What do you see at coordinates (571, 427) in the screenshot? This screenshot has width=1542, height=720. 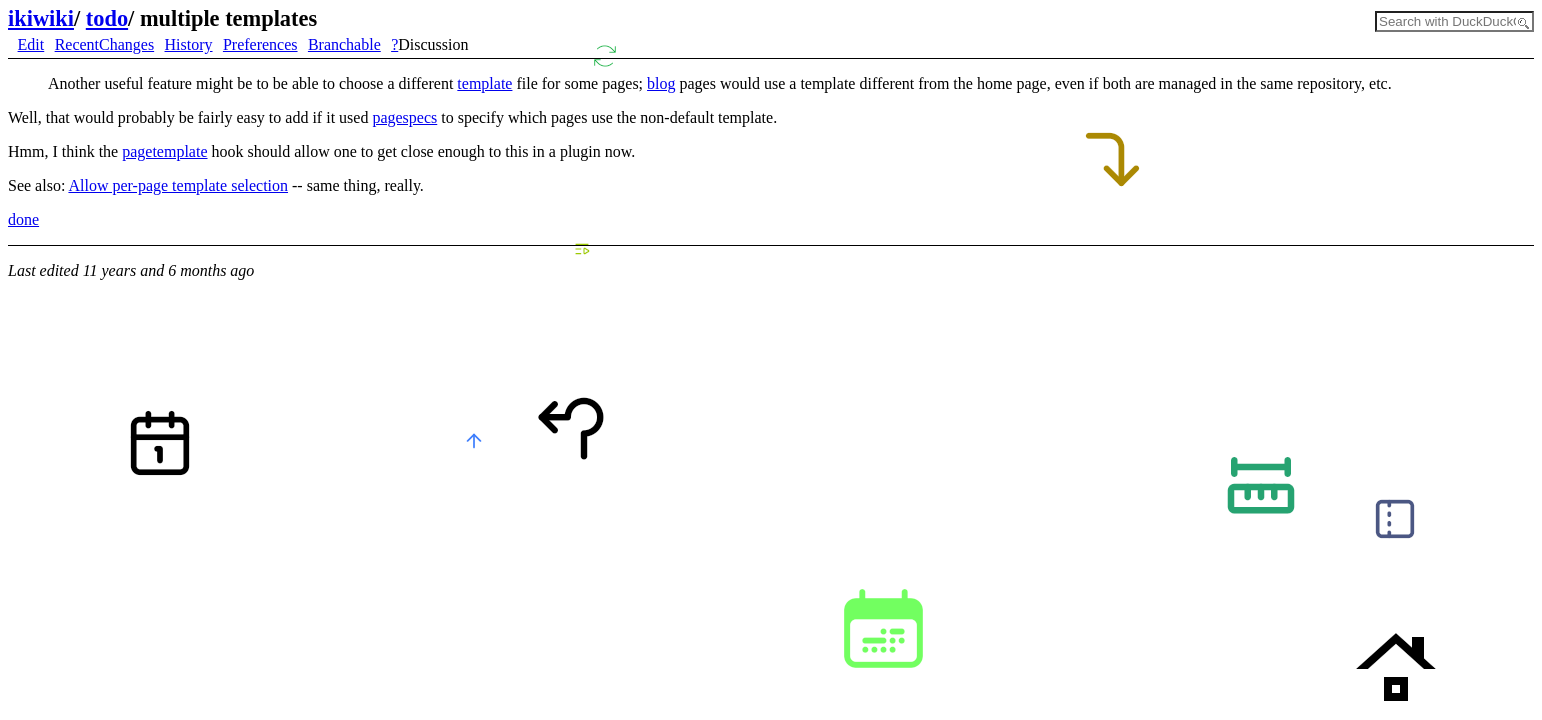 I see `take the left exit at the roundabout` at bounding box center [571, 427].